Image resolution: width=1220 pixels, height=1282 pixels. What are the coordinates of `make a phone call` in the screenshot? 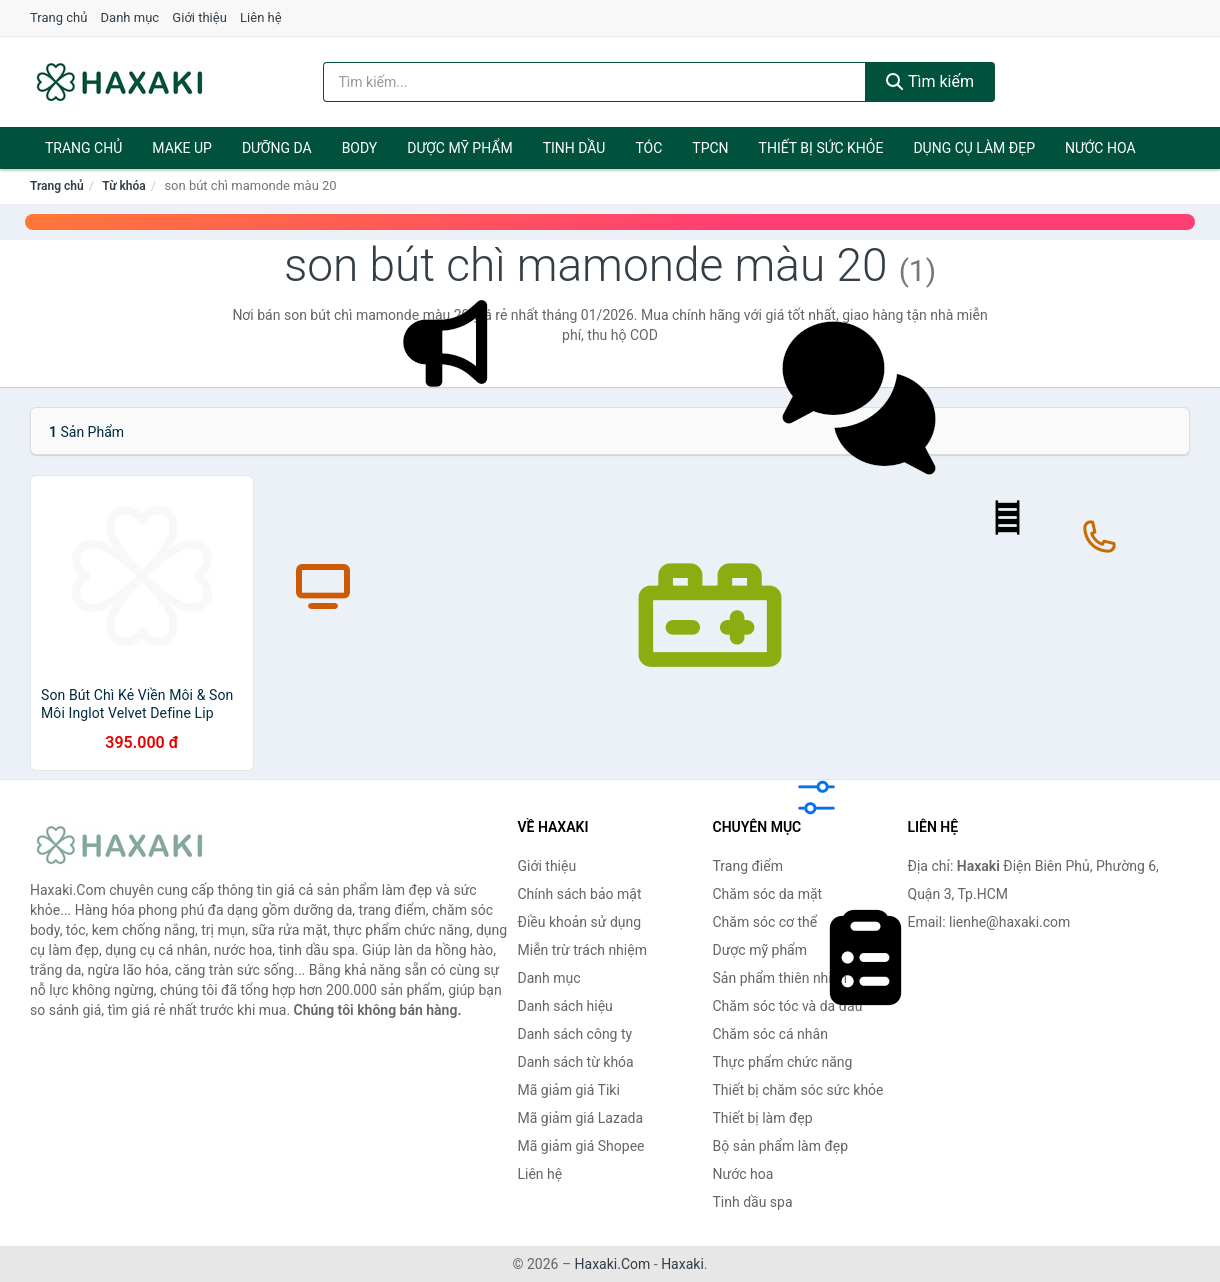 It's located at (1099, 536).